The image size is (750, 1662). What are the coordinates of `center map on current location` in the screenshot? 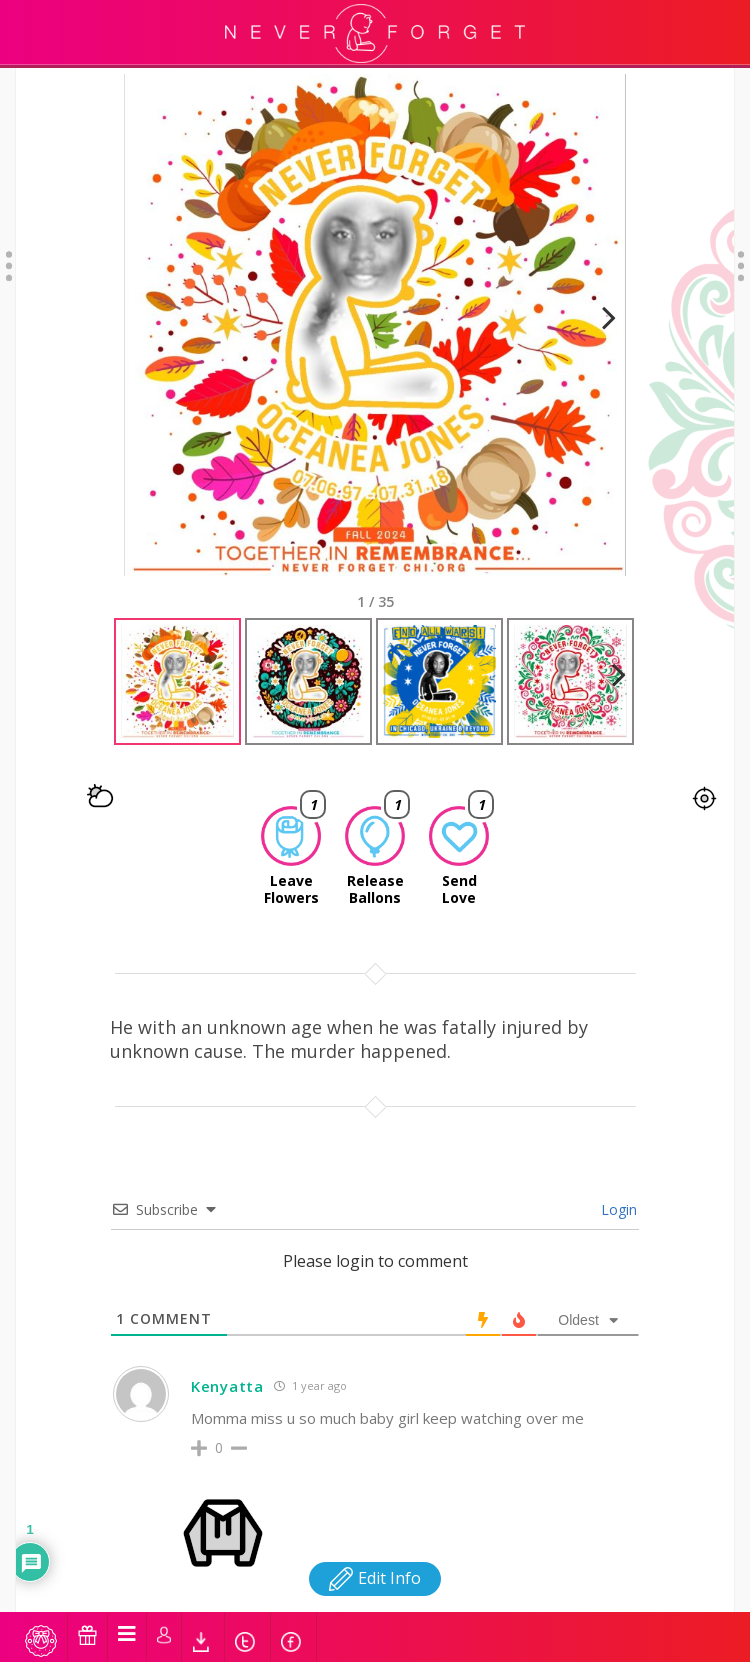 It's located at (704, 798).